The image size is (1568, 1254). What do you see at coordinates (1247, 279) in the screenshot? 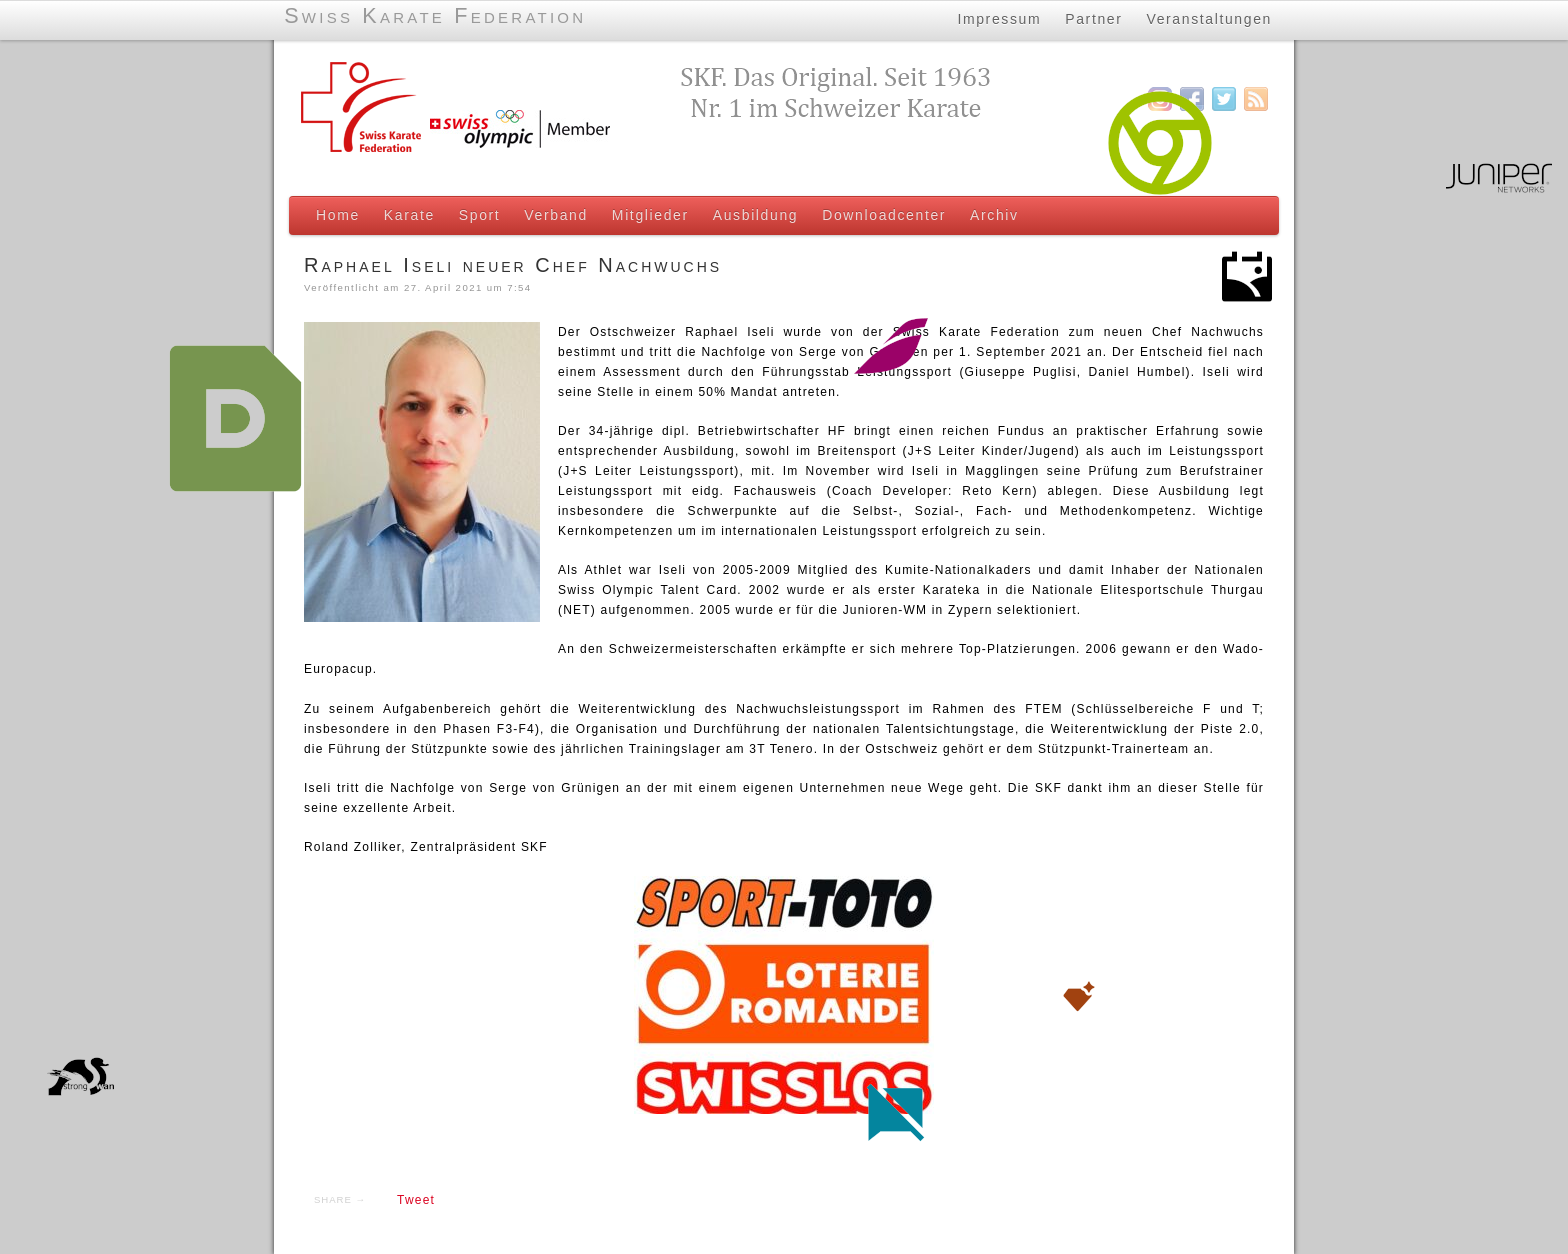
I see `open photo gallery` at bounding box center [1247, 279].